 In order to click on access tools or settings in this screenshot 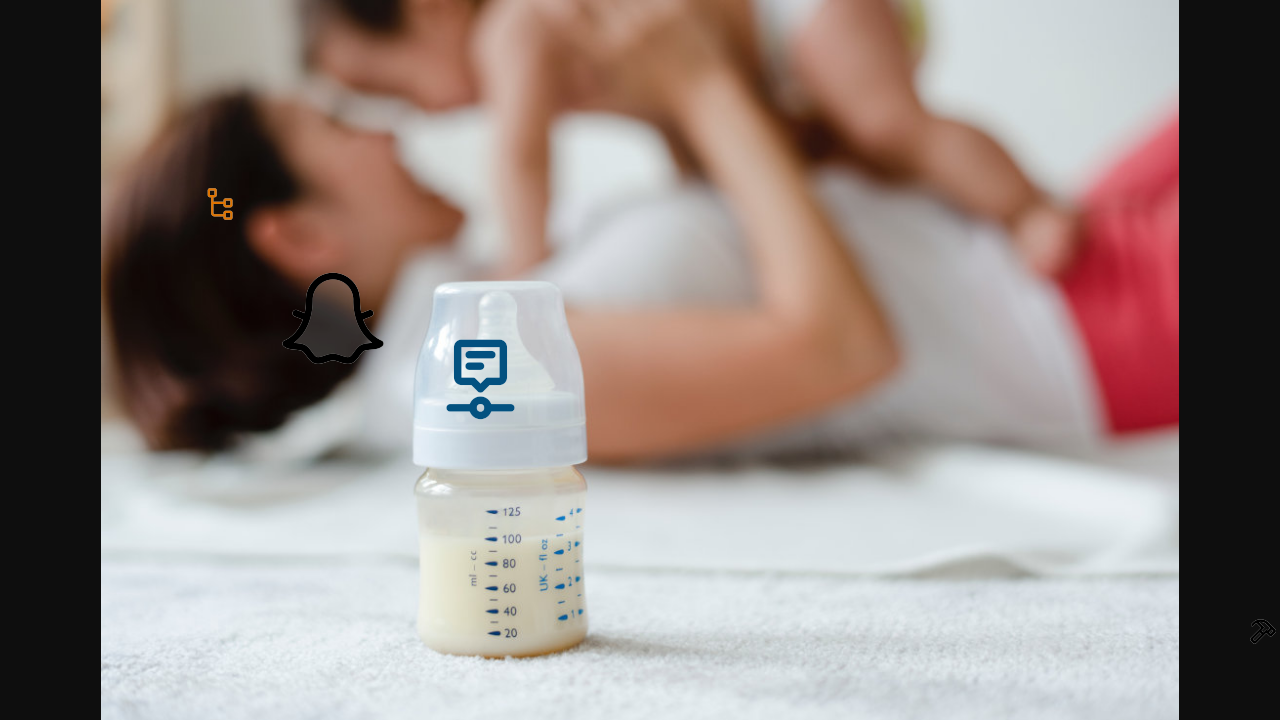, I will do `click(1262, 632)`.